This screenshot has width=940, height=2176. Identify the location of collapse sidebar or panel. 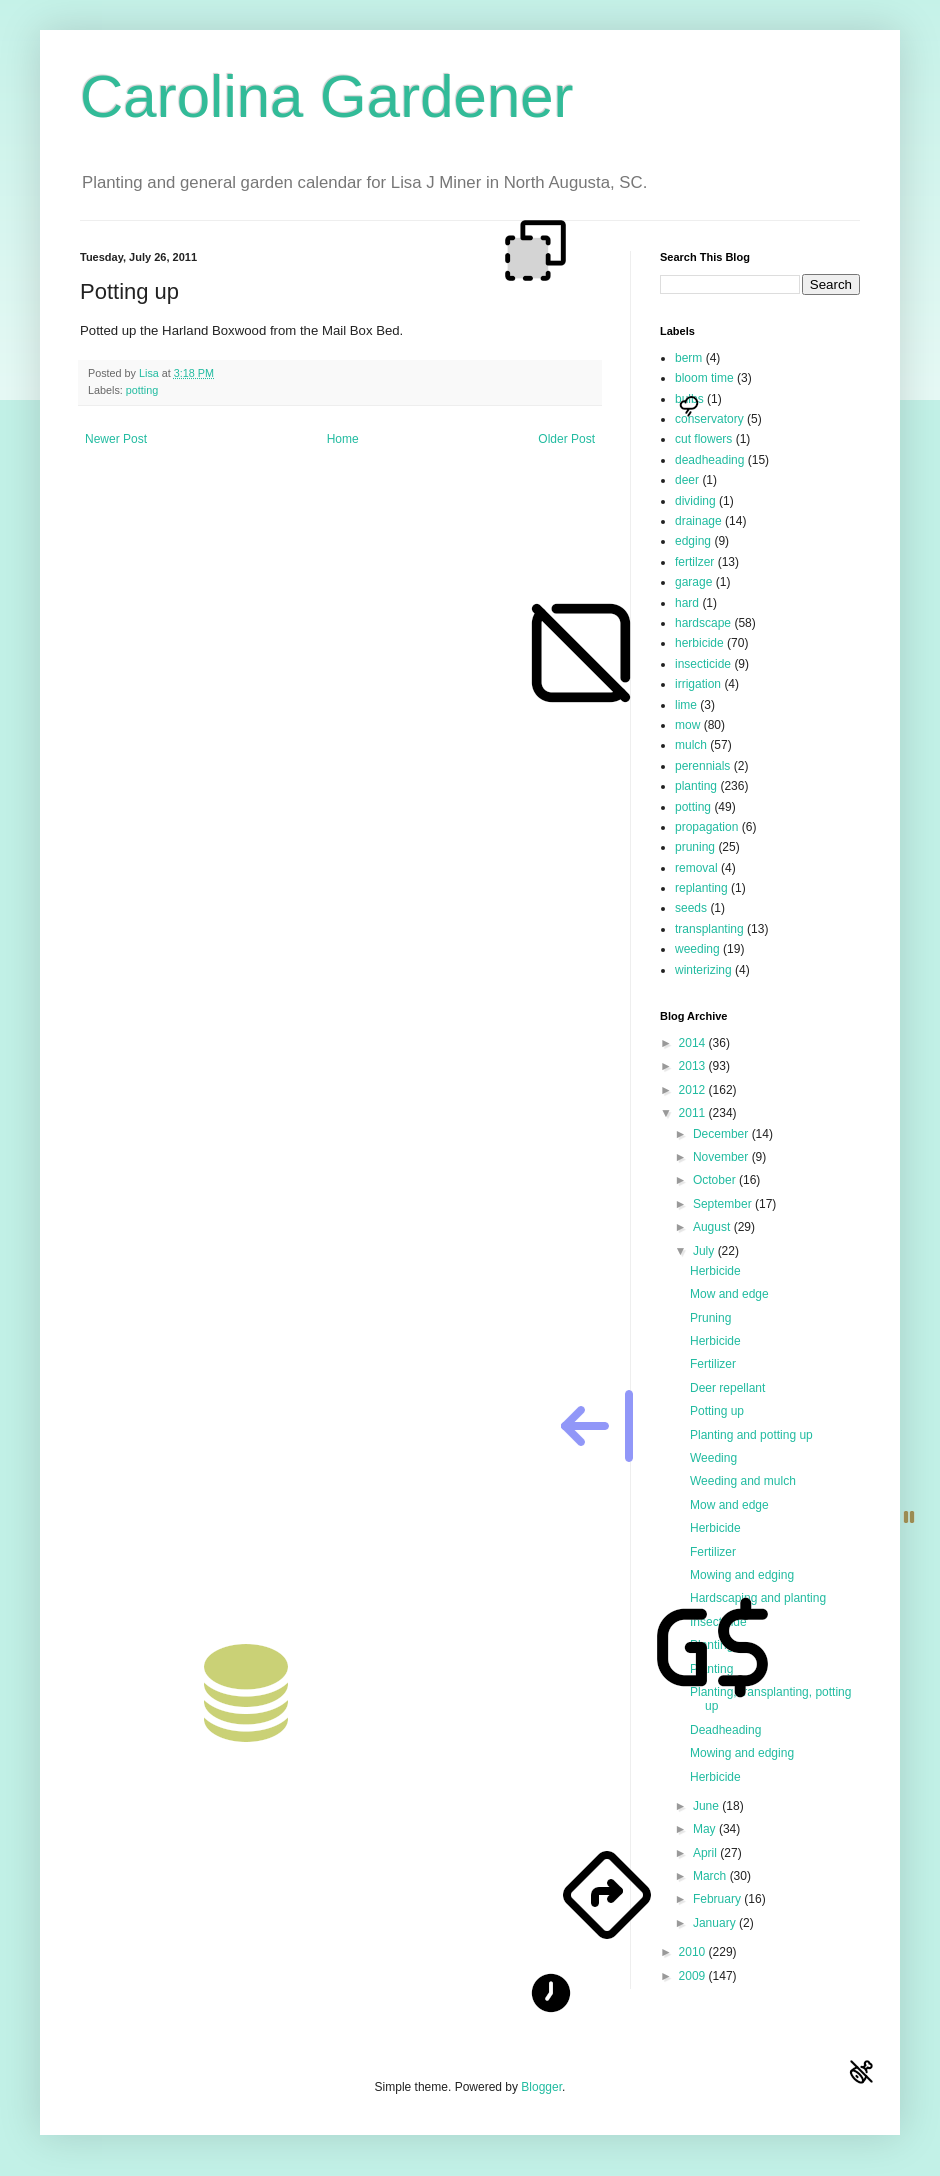
(597, 1426).